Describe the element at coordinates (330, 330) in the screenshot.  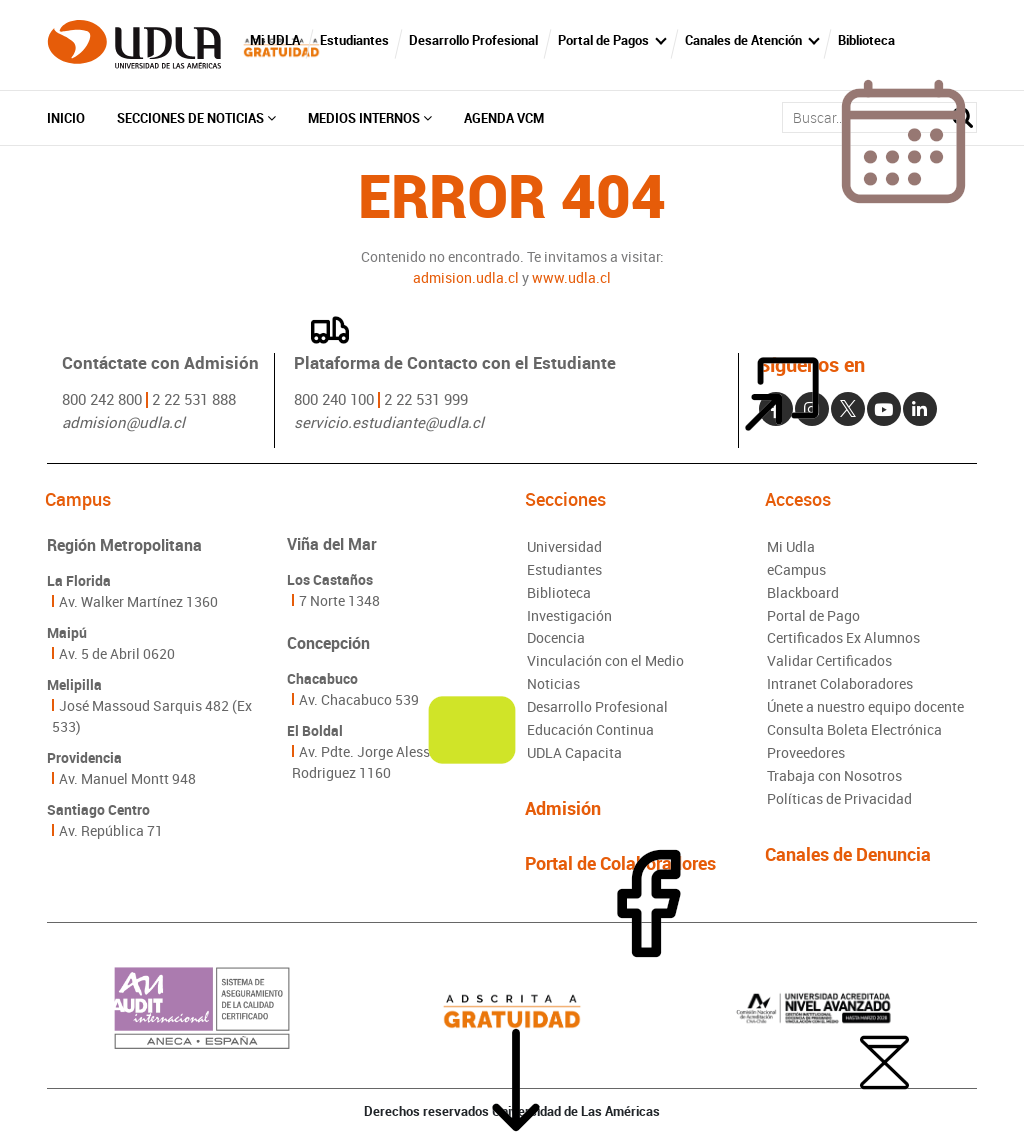
I see `track shipping or delivery status` at that location.